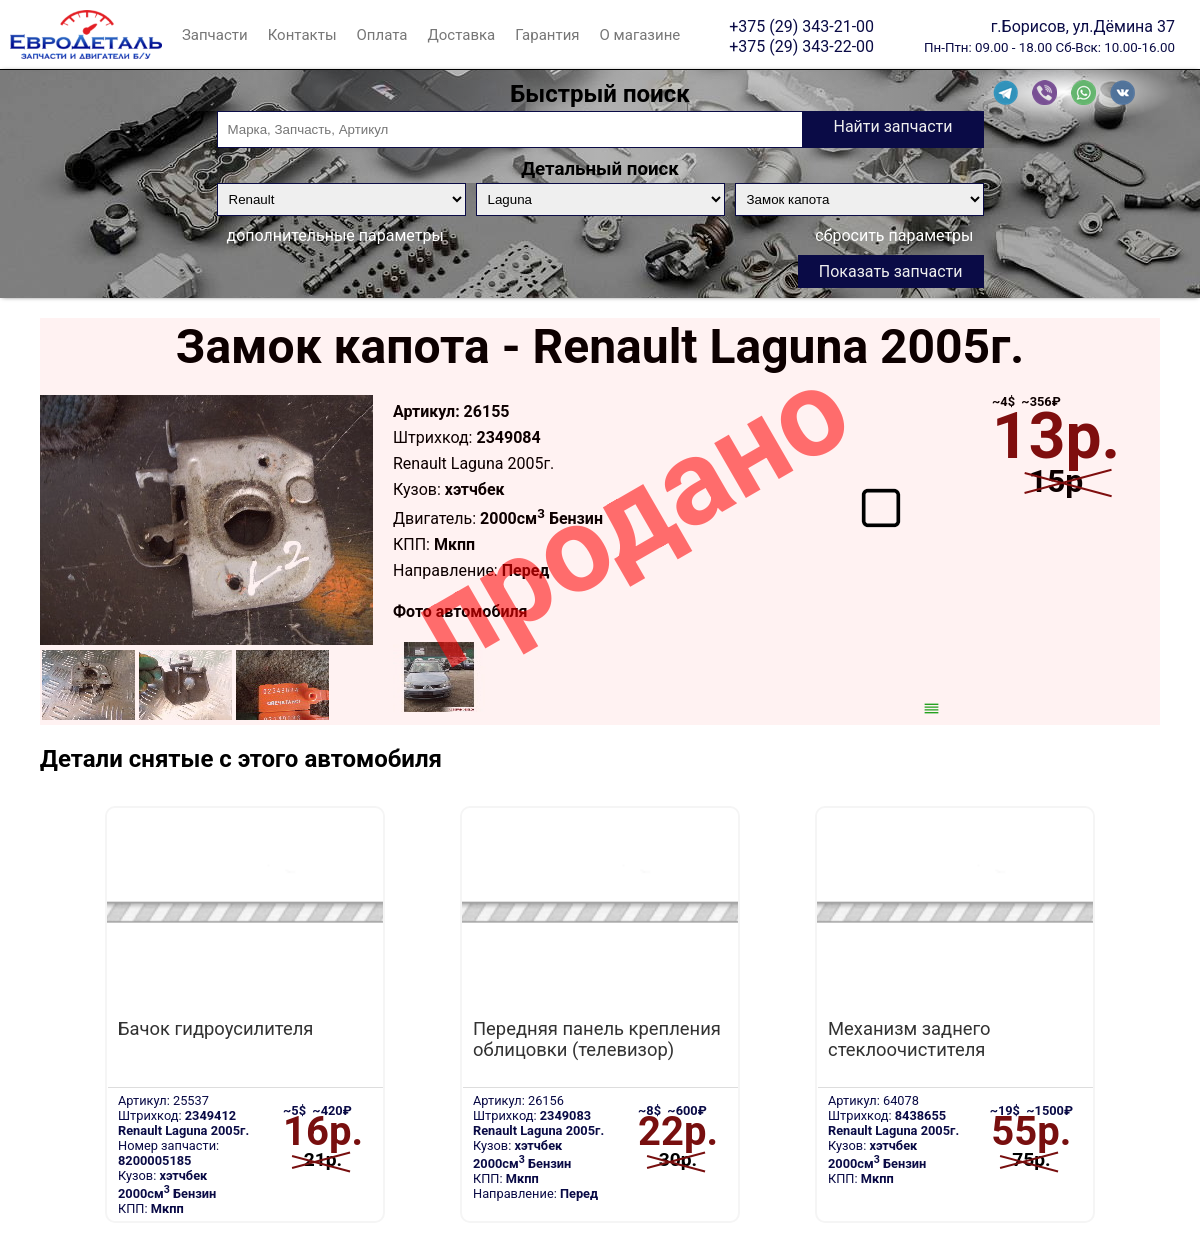 The height and width of the screenshot is (1246, 1200). What do you see at coordinates (881, 508) in the screenshot?
I see `unchecked checkbox or selection state` at bounding box center [881, 508].